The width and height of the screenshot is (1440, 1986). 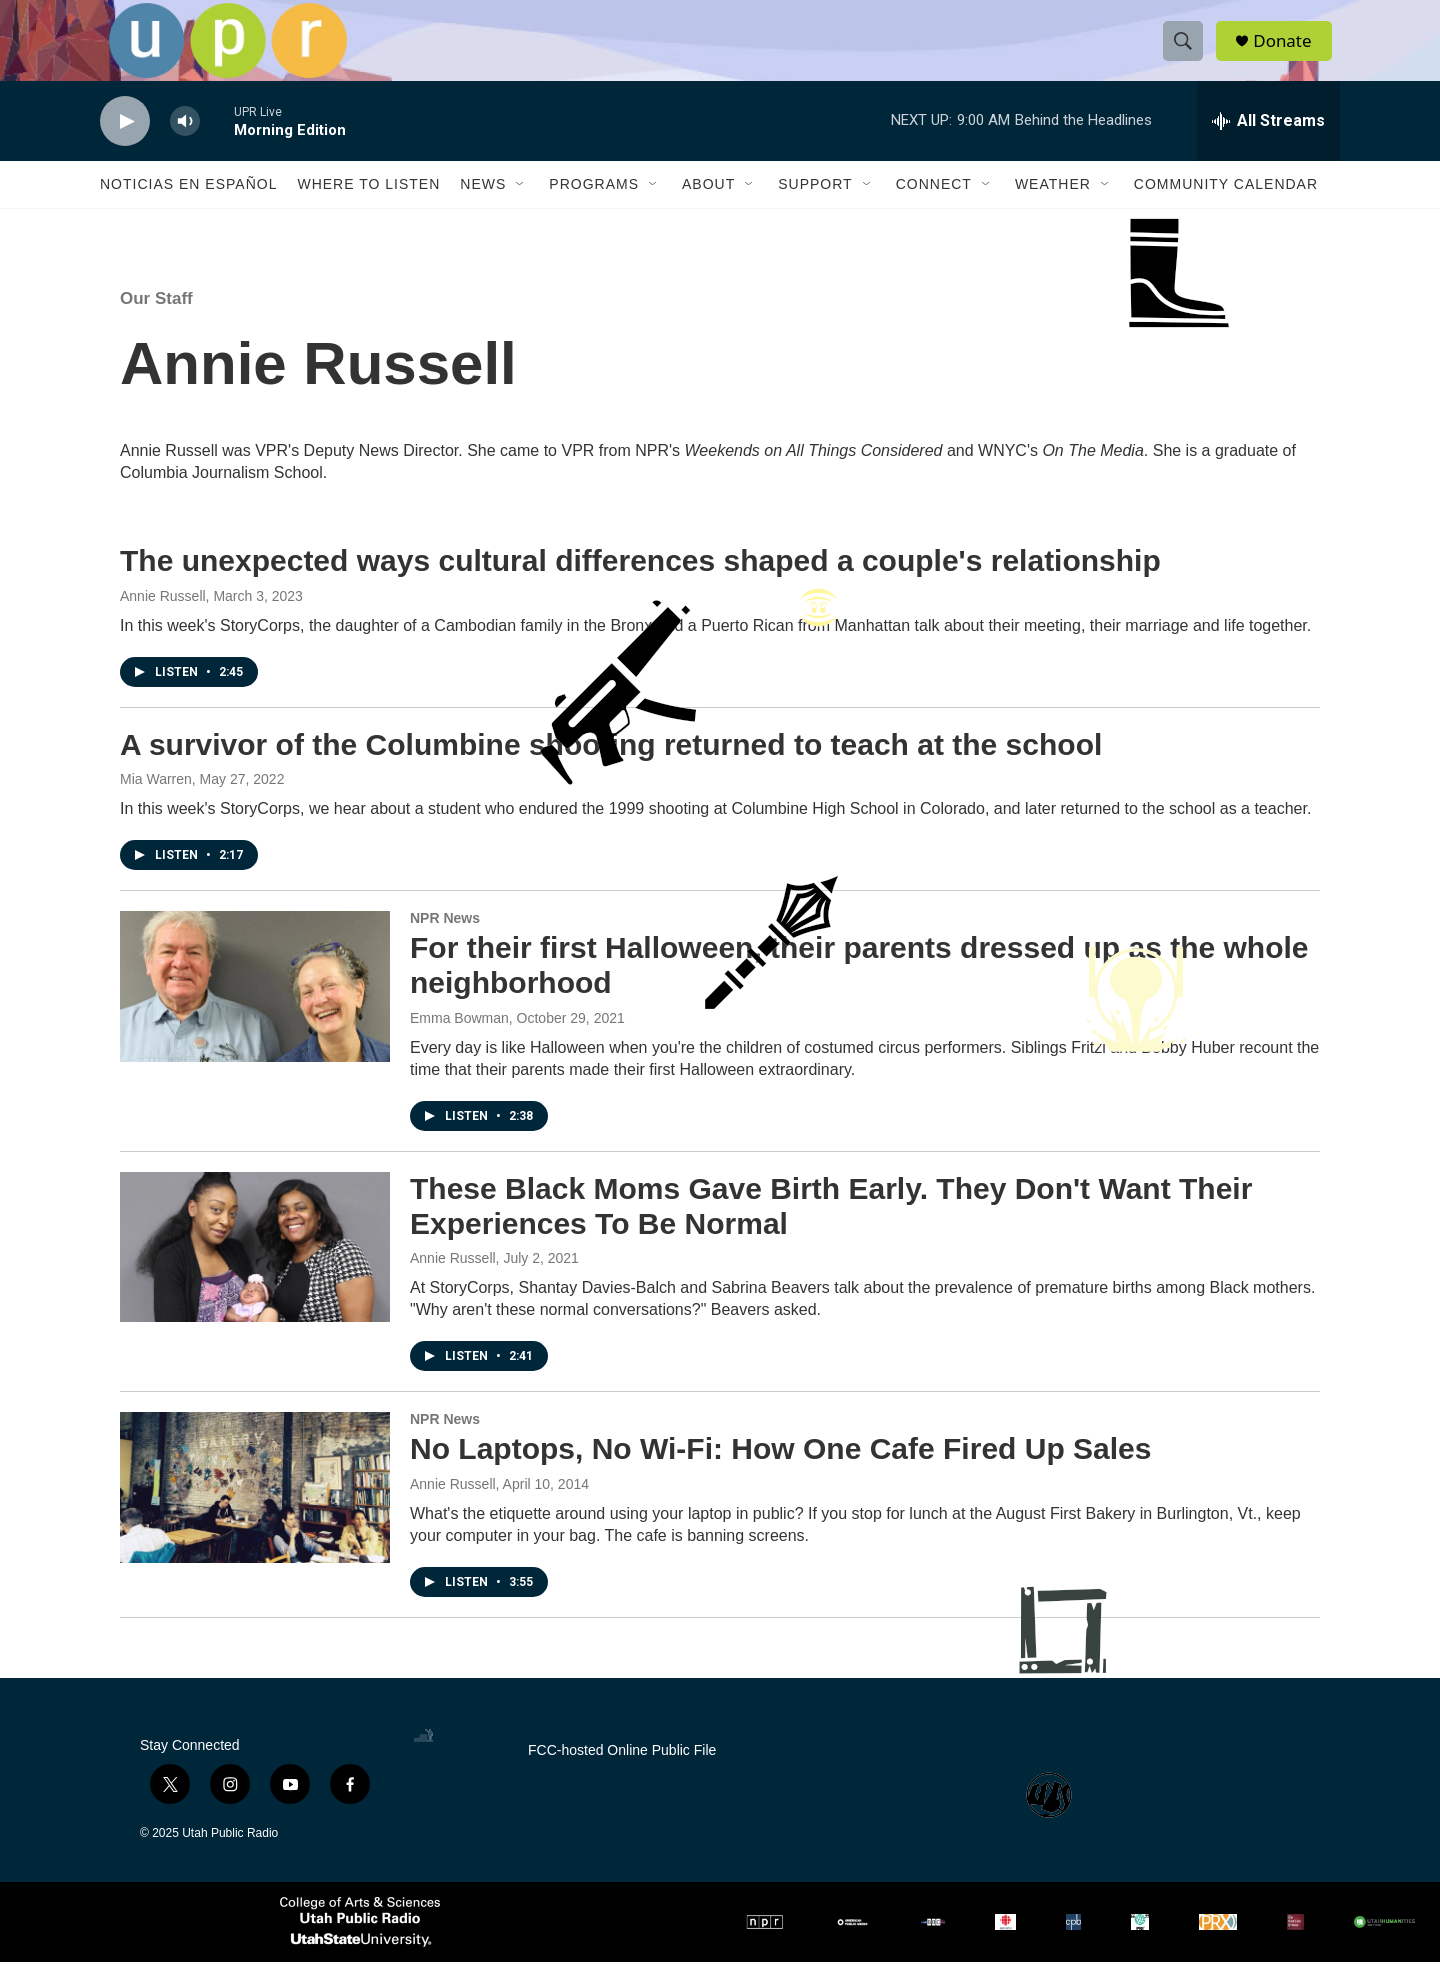 I want to click on select a wooden frame border style, so click(x=1063, y=1631).